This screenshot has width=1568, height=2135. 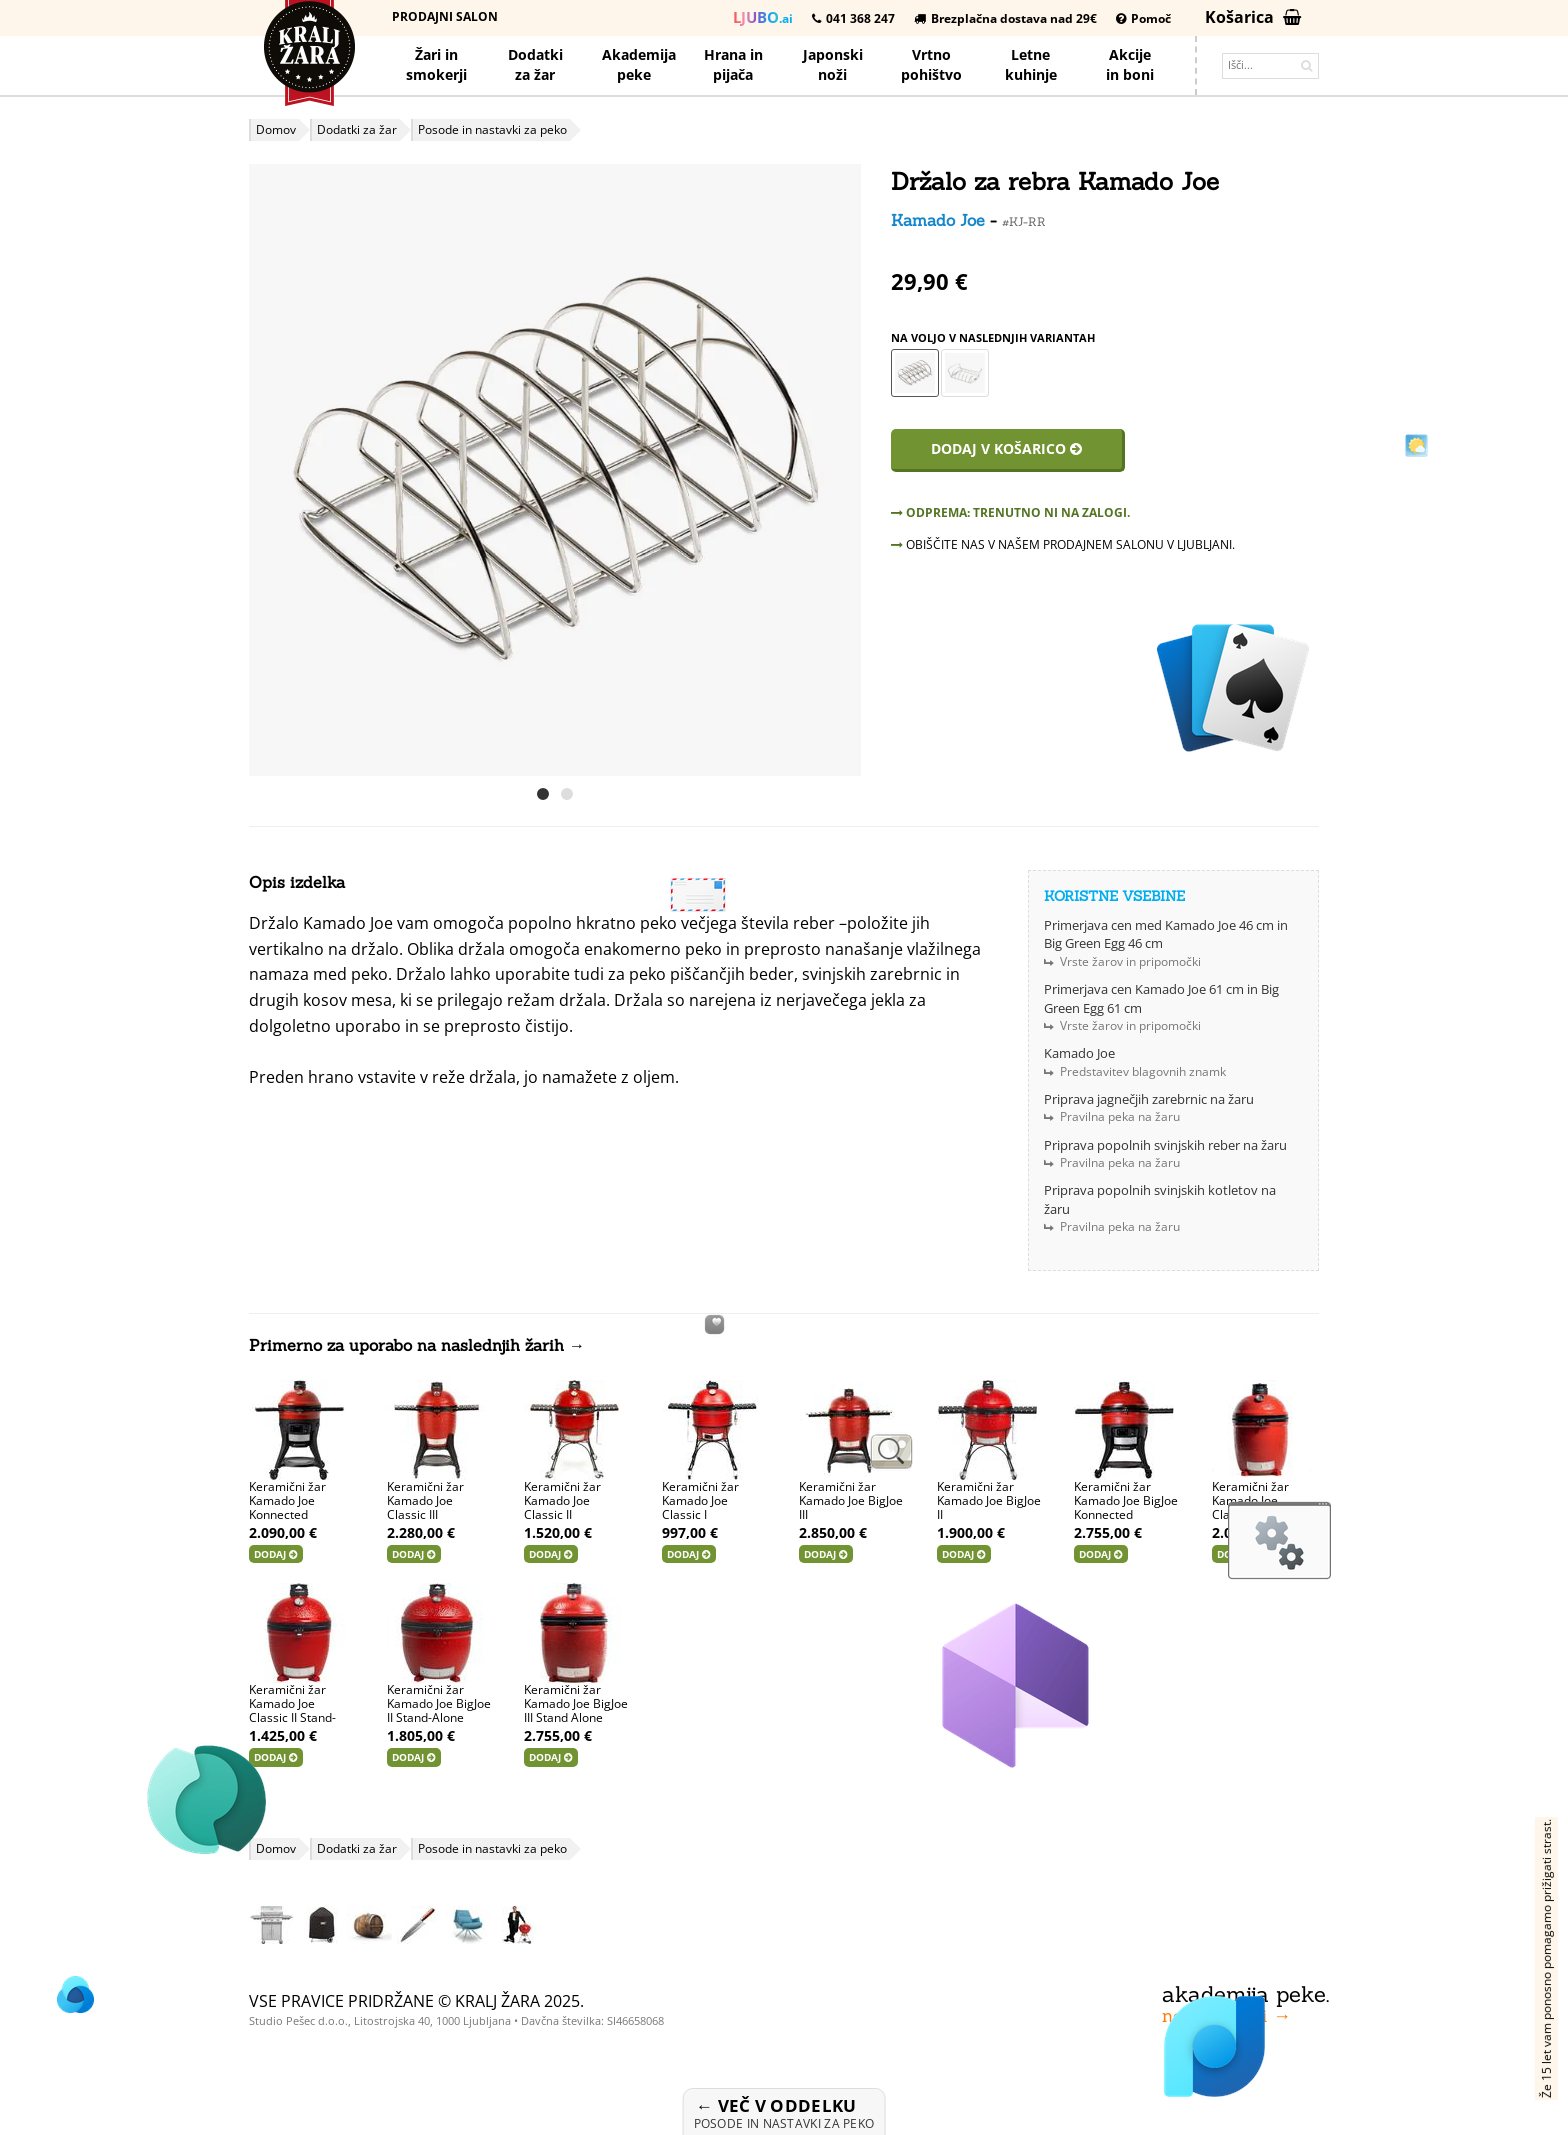 I want to click on open the solitaire card game app, so click(x=1233, y=688).